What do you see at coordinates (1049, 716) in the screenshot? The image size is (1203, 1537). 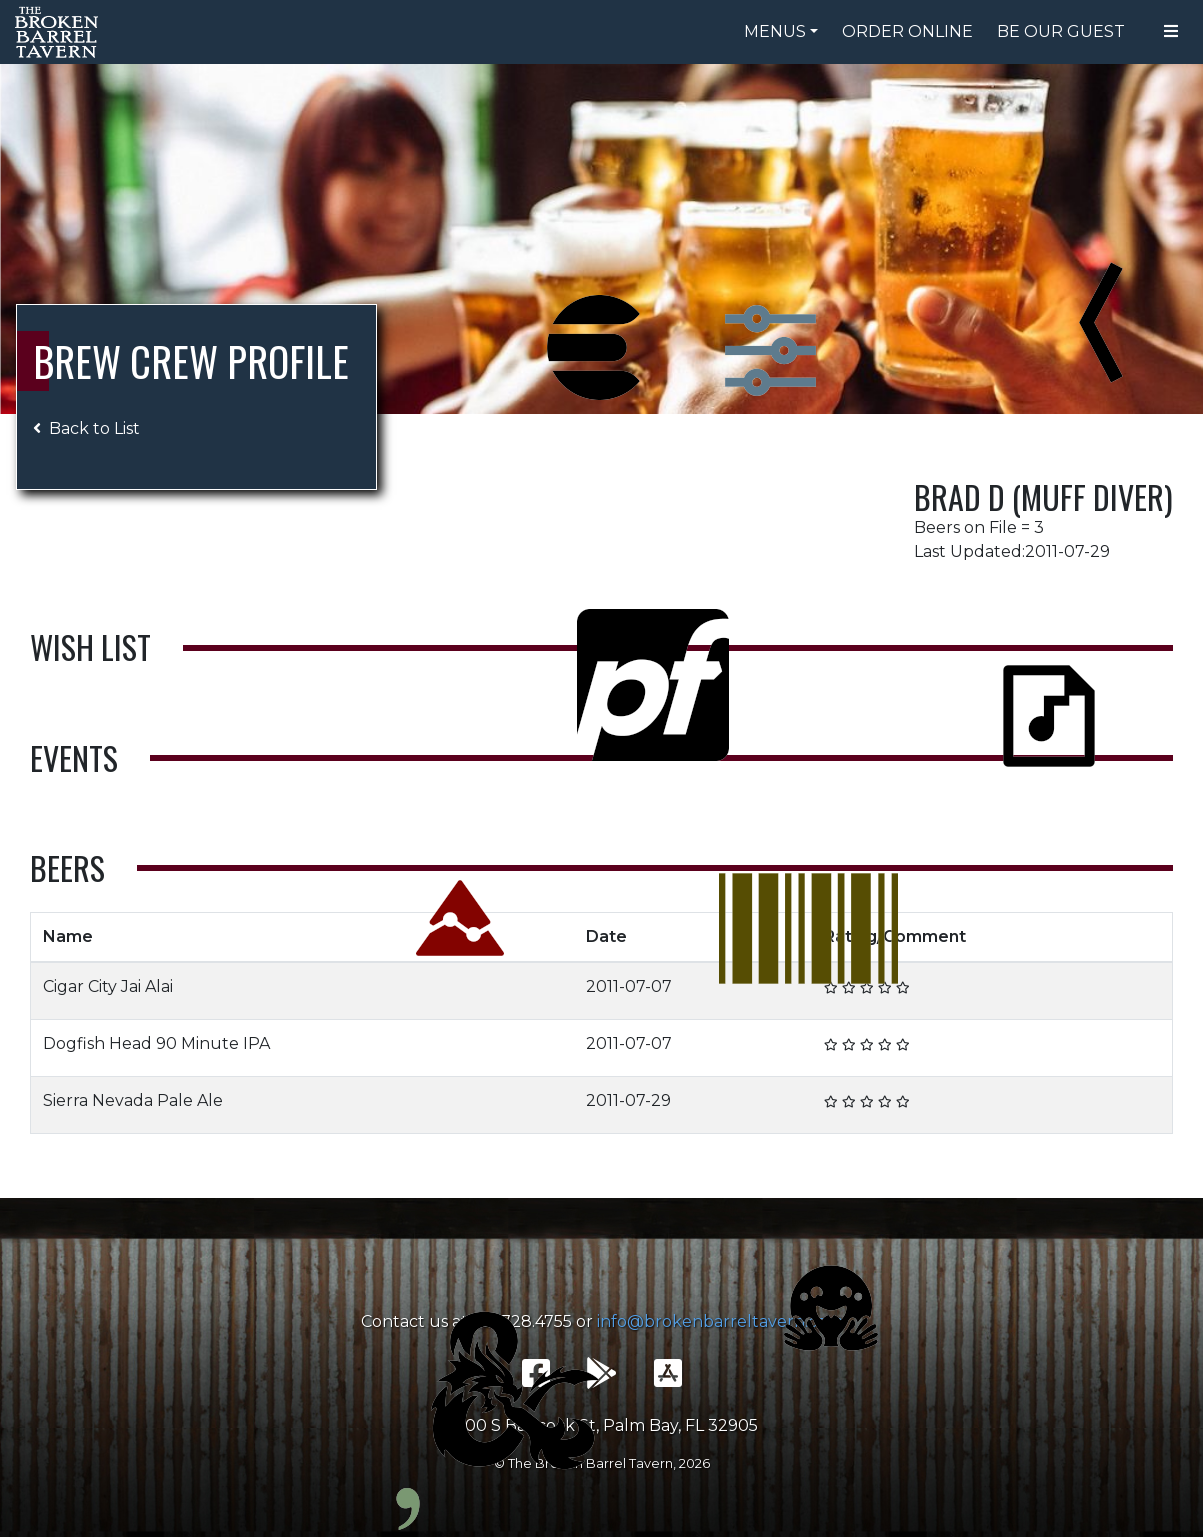 I see `open an audio or music file` at bounding box center [1049, 716].